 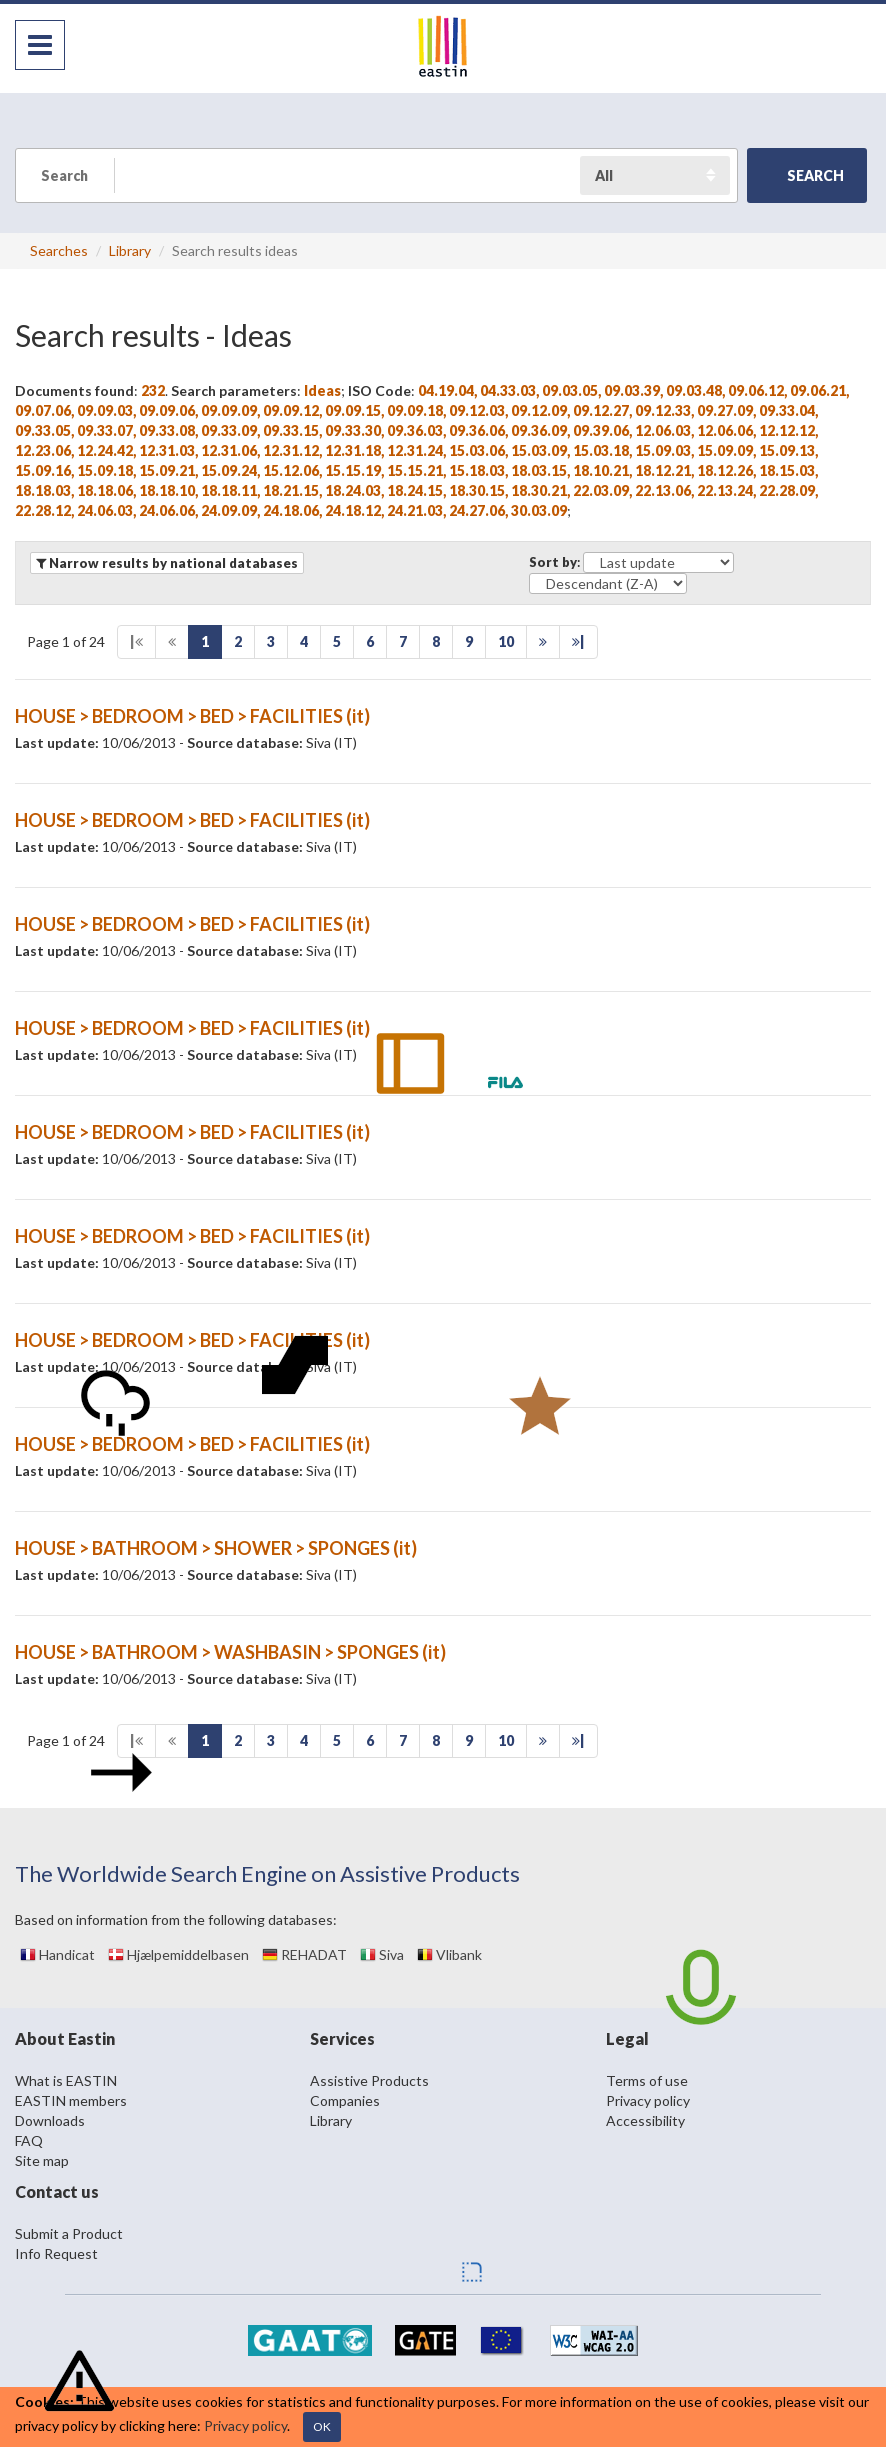 I want to click on mark item as favorite, so click(x=540, y=1407).